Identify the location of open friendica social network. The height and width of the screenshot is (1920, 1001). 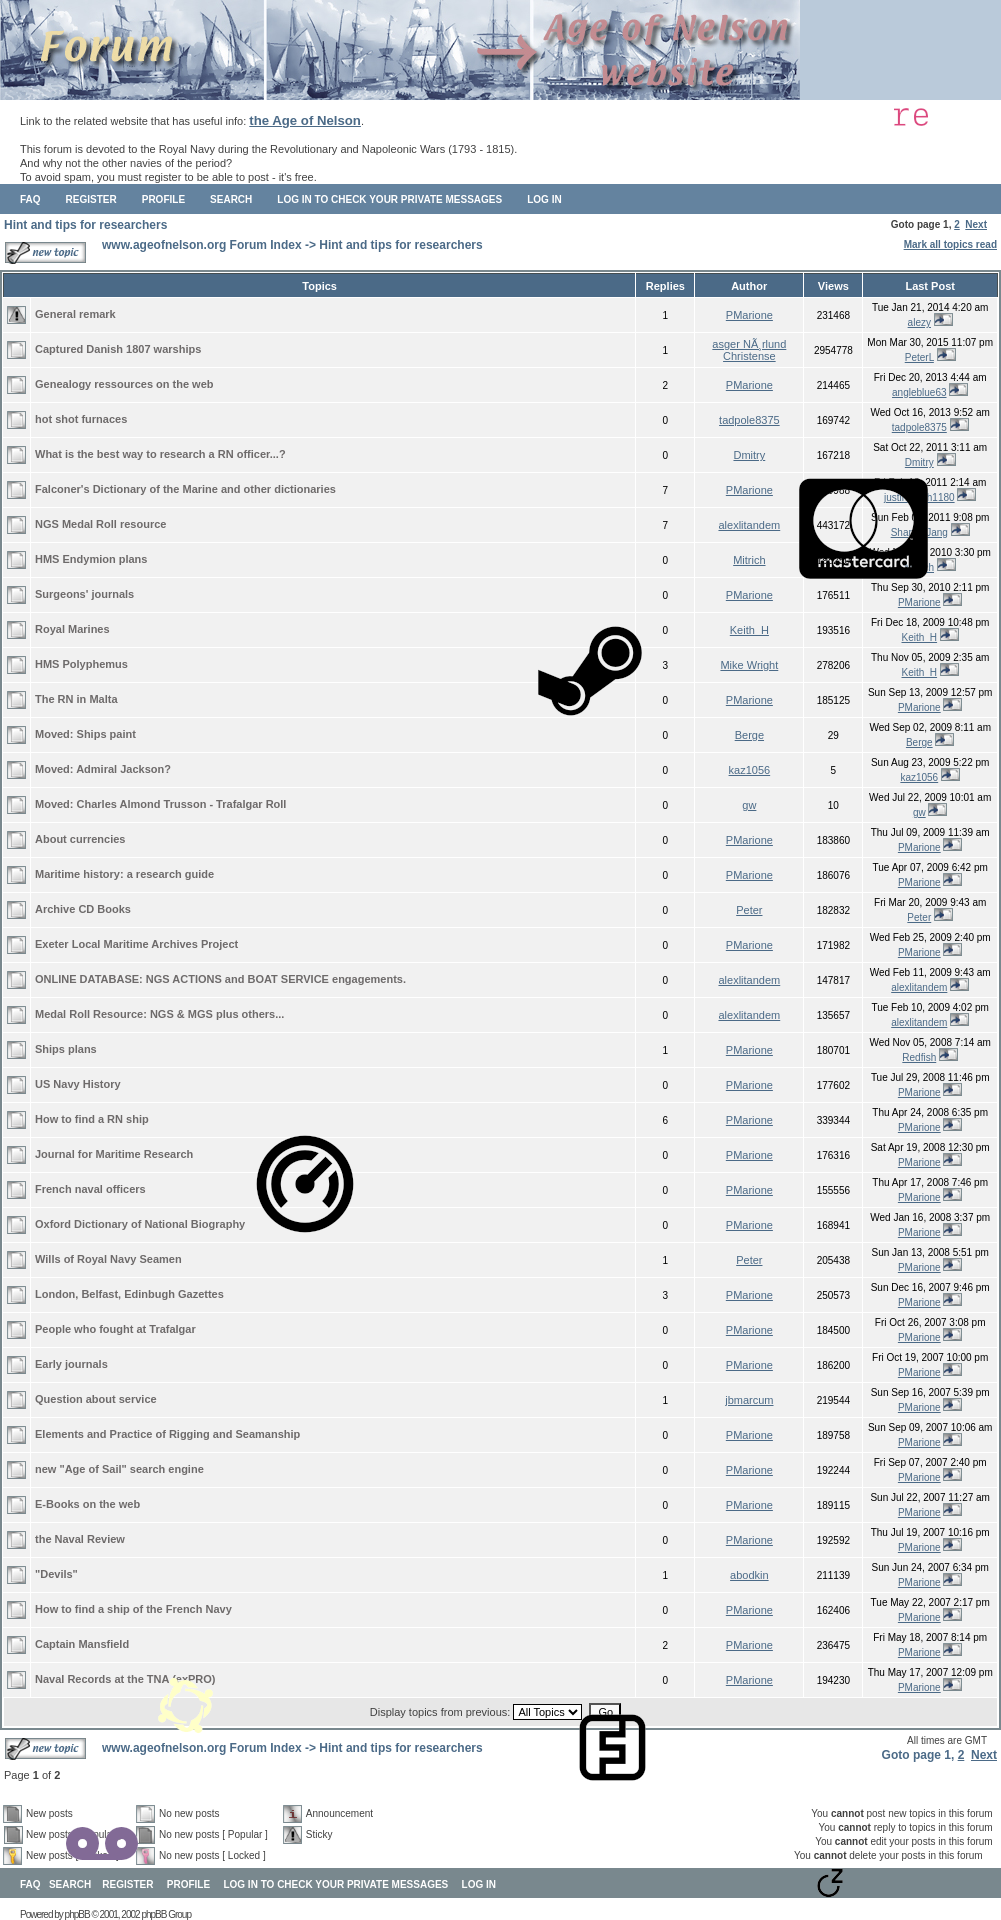
(612, 1747).